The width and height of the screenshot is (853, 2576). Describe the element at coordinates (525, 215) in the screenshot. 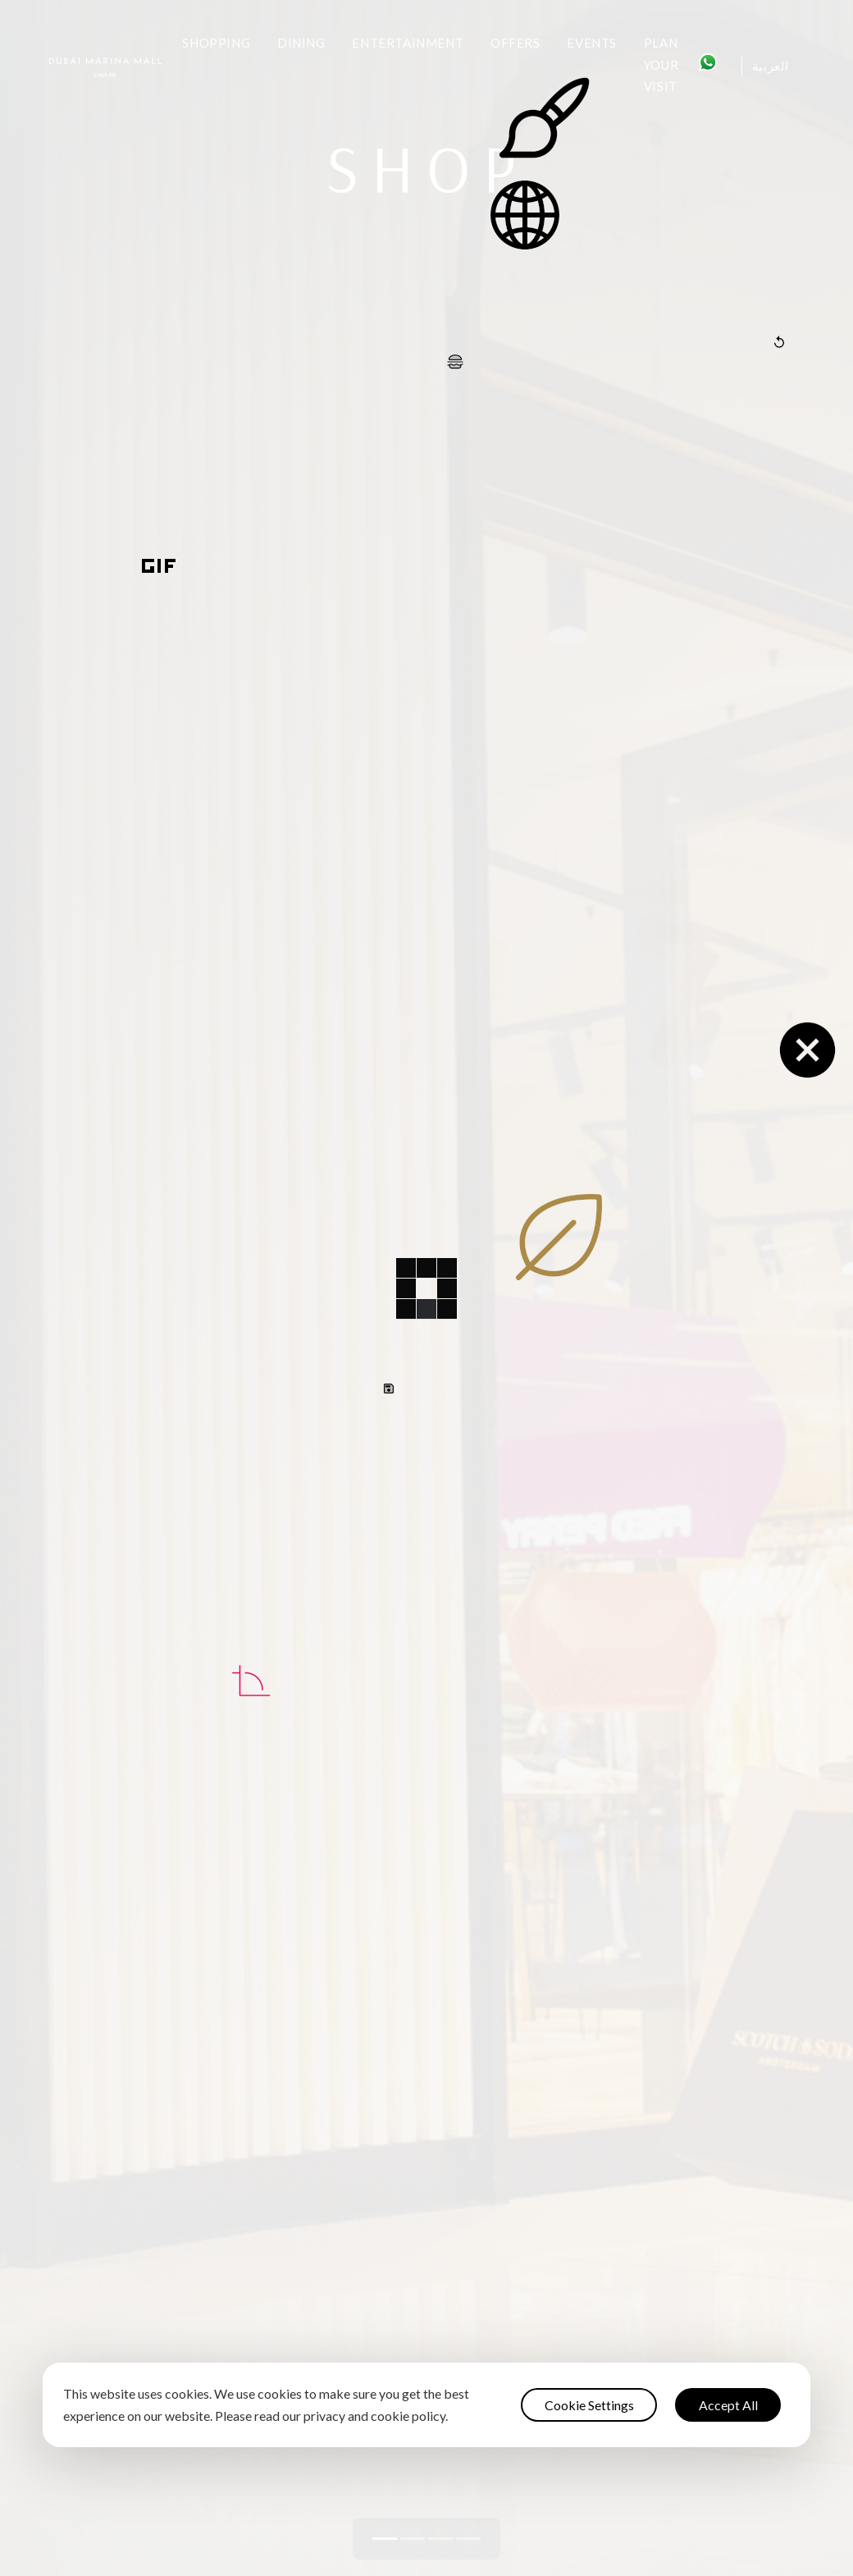

I see `access website or browse the web` at that location.